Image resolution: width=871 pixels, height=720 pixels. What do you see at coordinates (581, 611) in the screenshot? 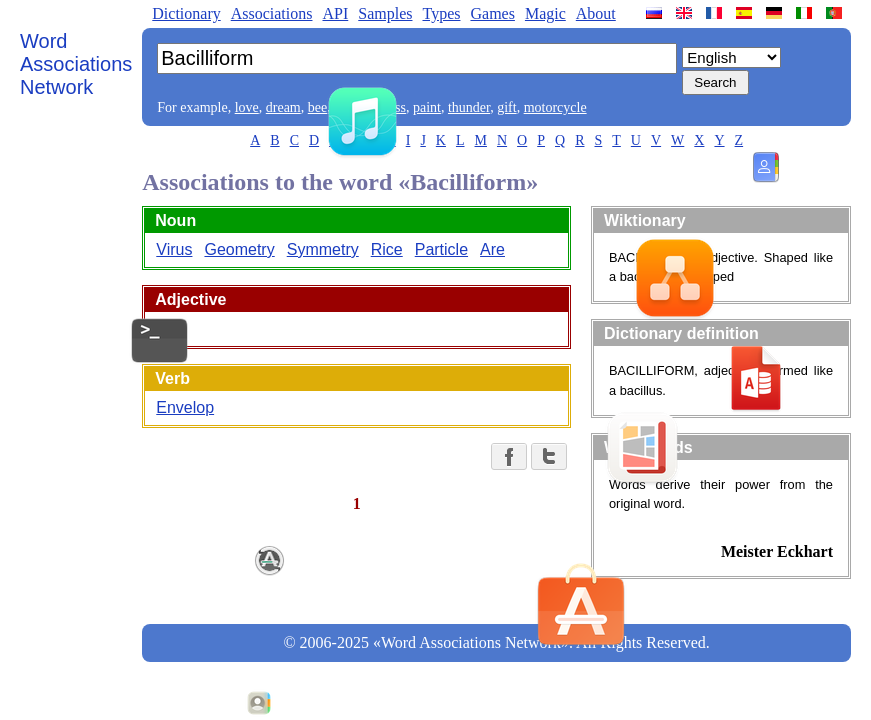
I see `open the software center to browse and install apps` at bounding box center [581, 611].